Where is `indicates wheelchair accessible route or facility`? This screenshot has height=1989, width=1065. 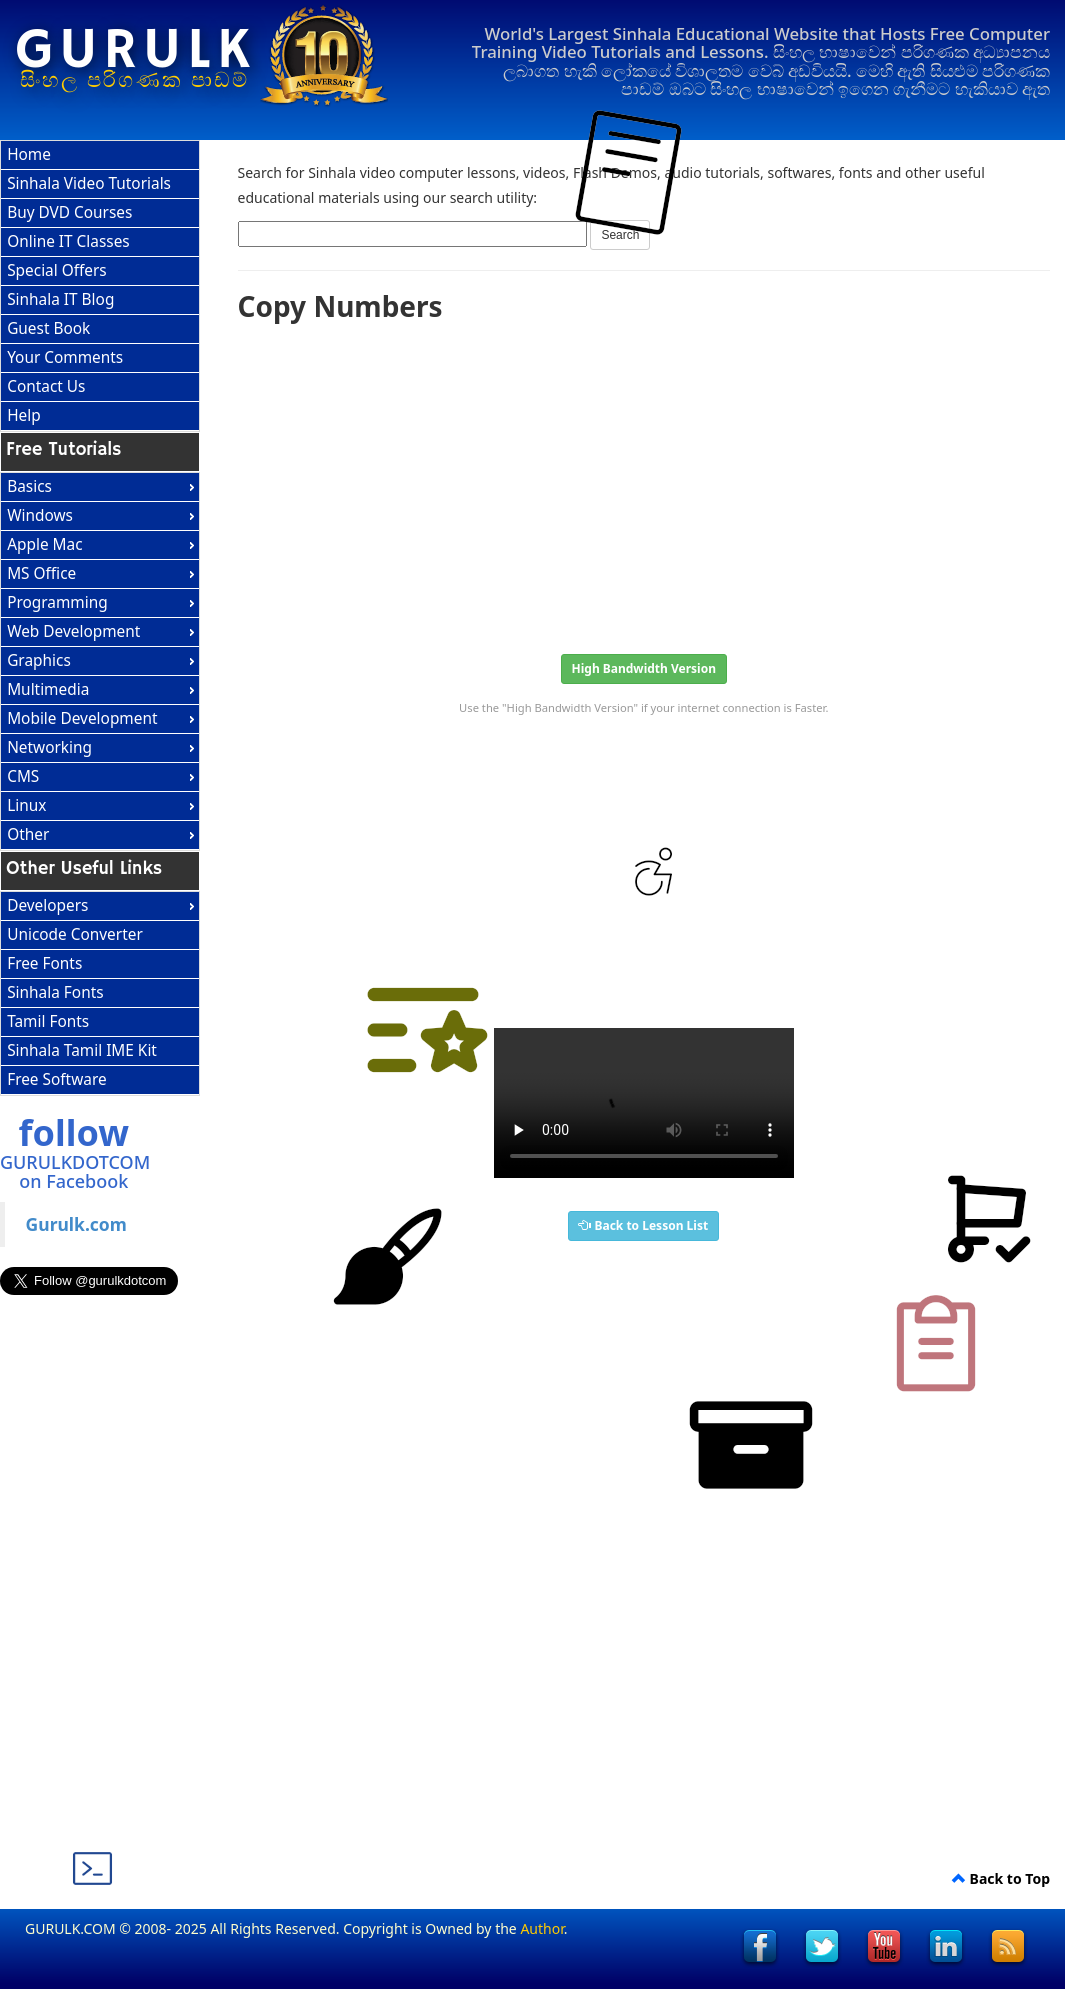
indicates wheelchair accessible route or facility is located at coordinates (654, 872).